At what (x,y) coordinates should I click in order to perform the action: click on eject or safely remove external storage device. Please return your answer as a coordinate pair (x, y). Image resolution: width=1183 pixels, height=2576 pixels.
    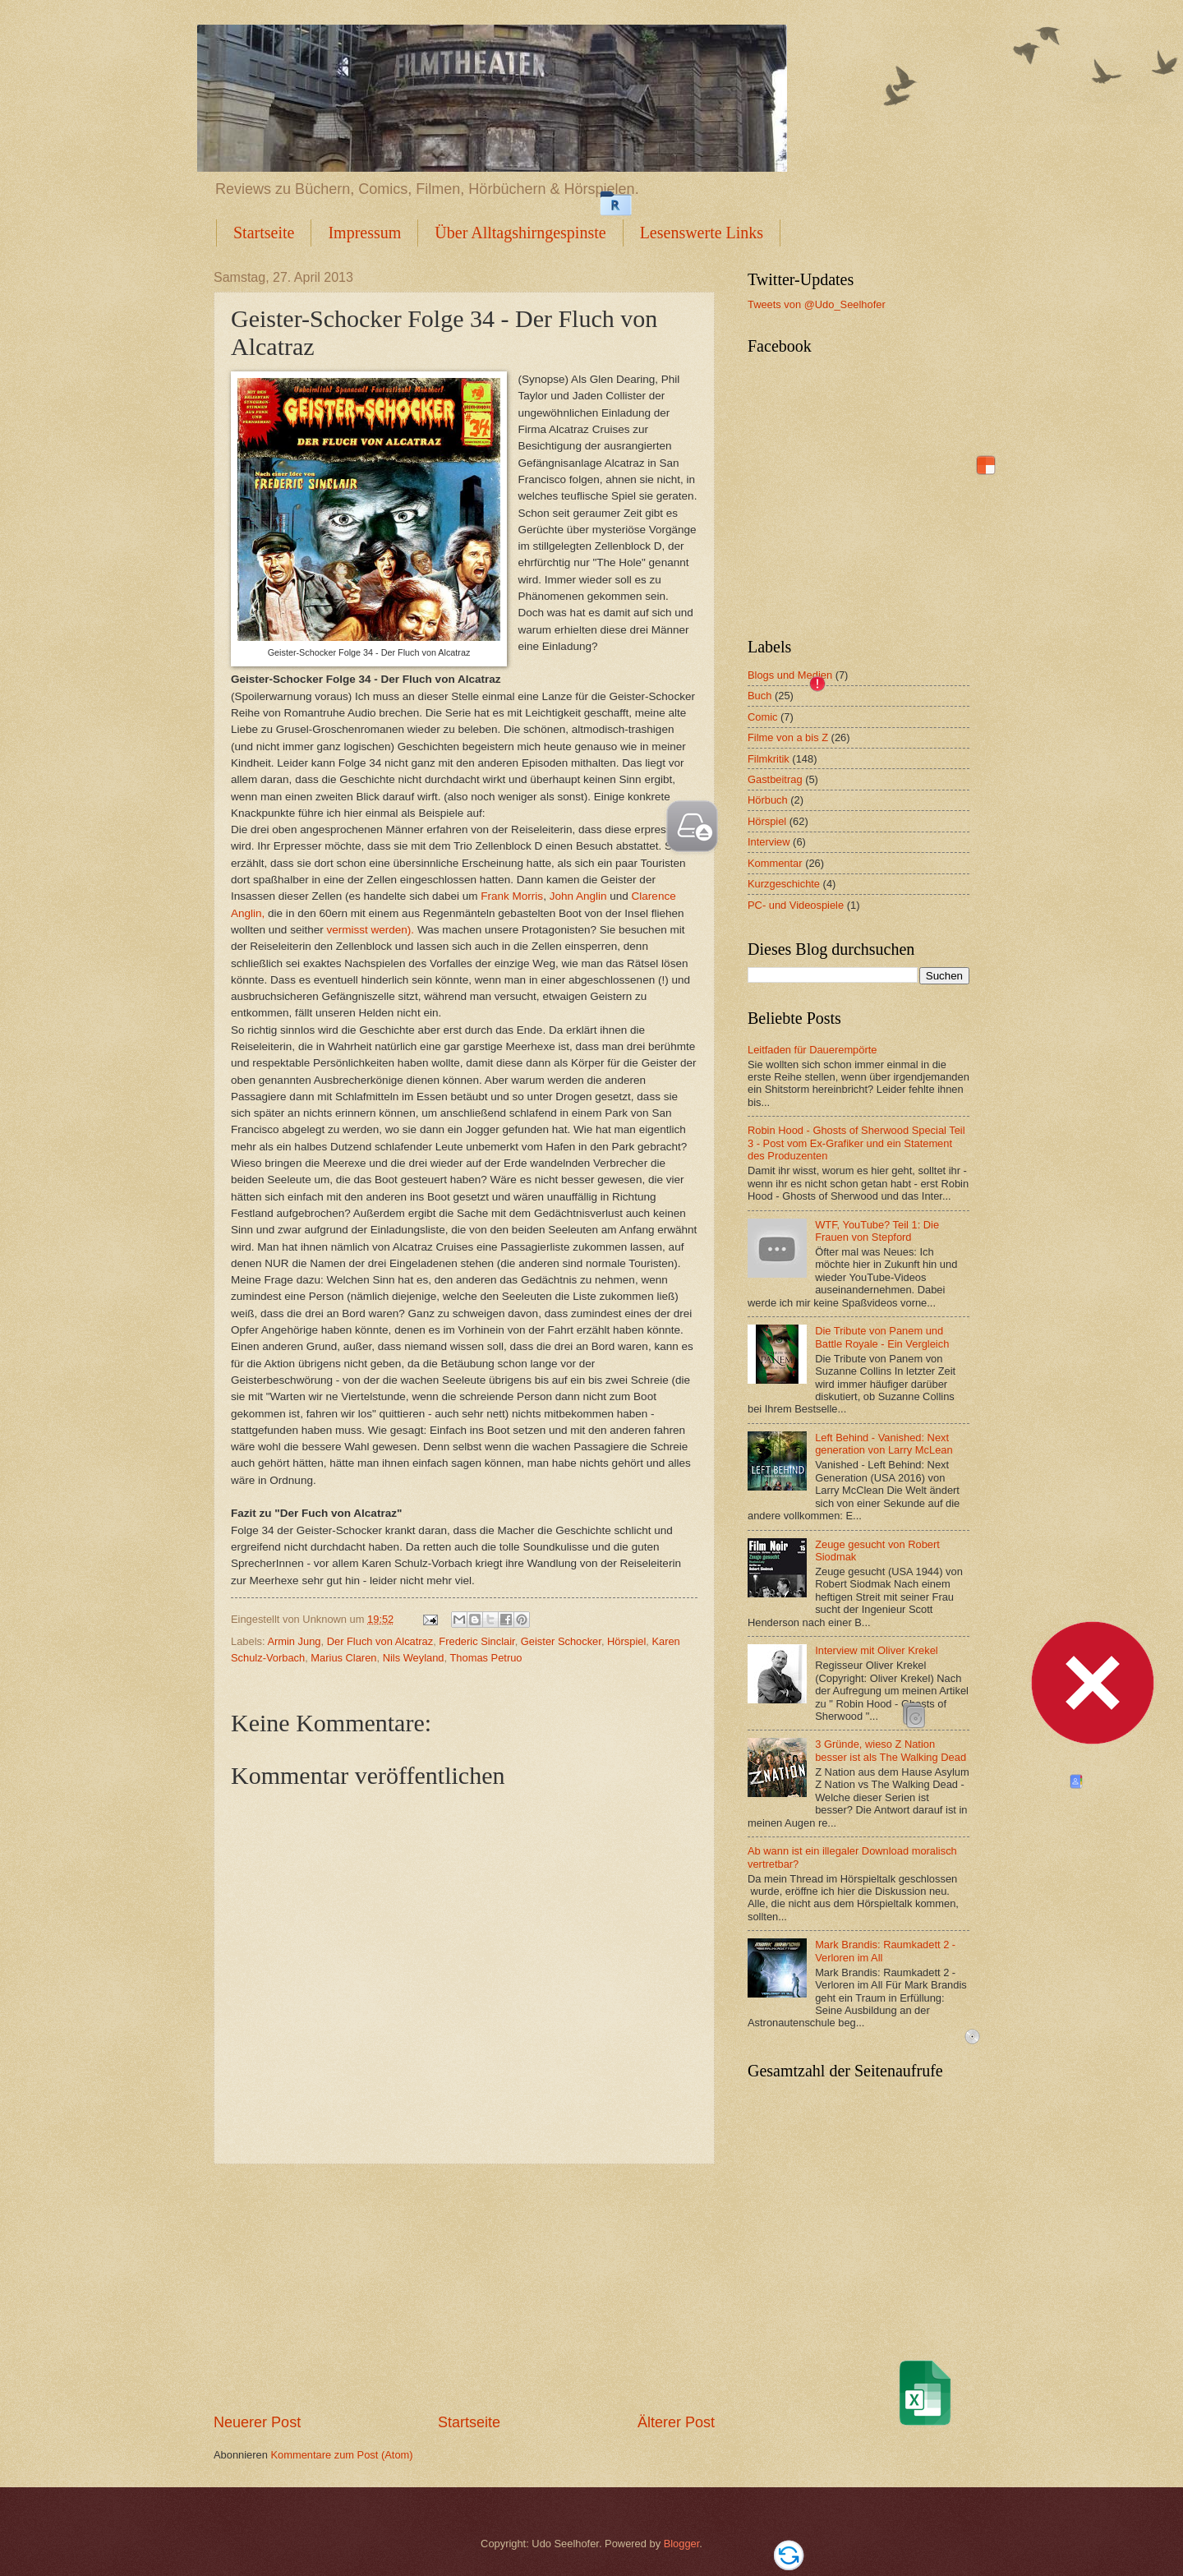
    Looking at the image, I should click on (692, 827).